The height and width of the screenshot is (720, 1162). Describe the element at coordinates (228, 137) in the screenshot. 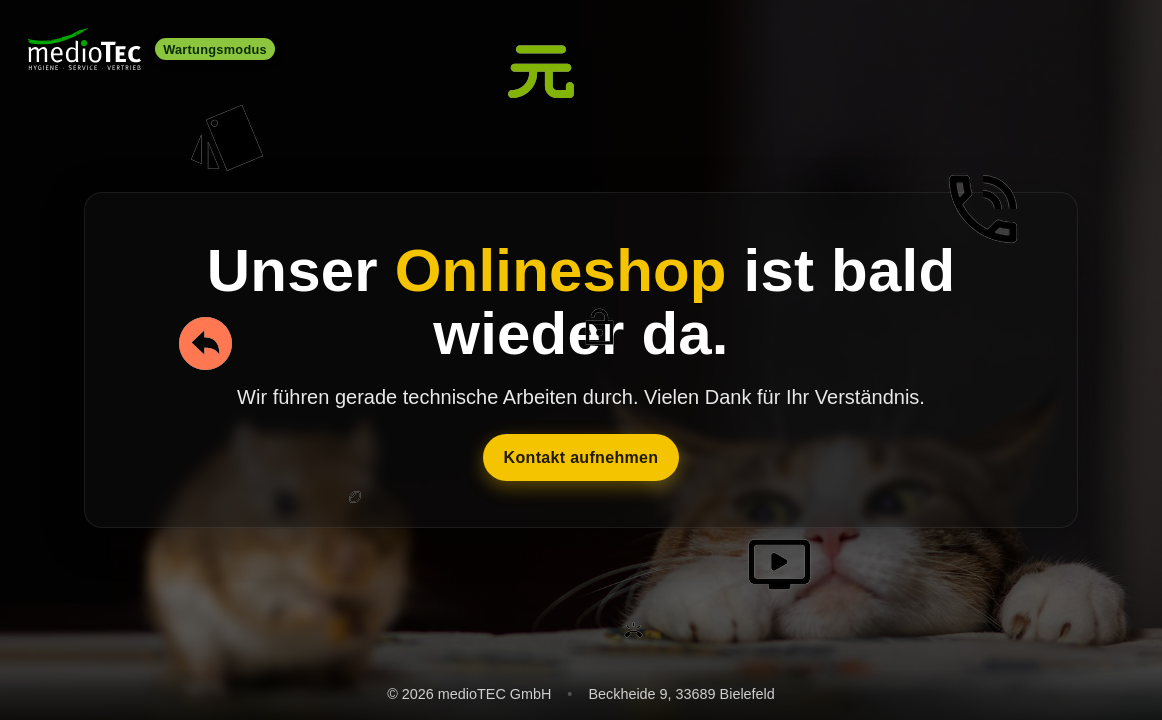

I see `apply a style or theme to content` at that location.